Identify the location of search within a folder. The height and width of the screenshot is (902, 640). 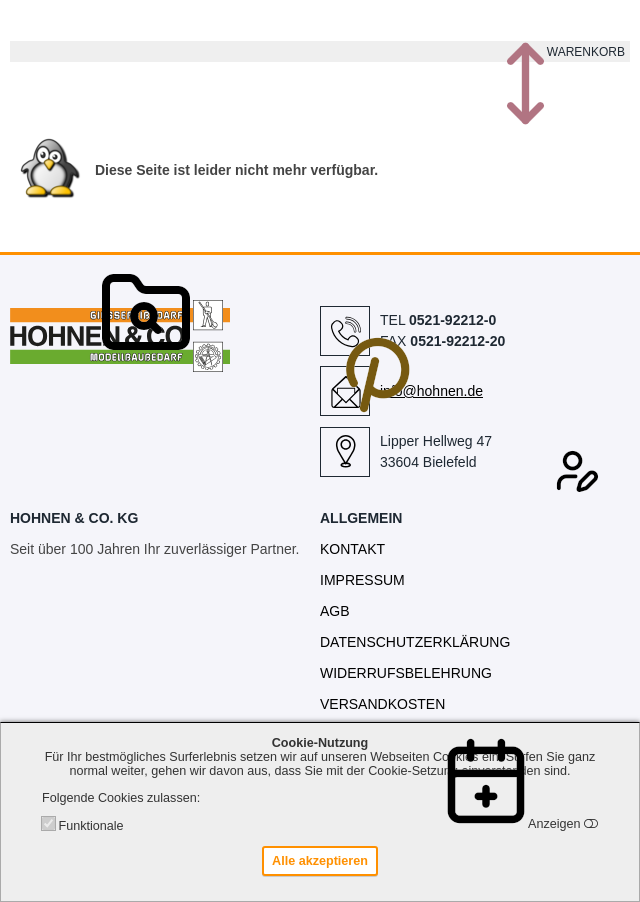
(146, 314).